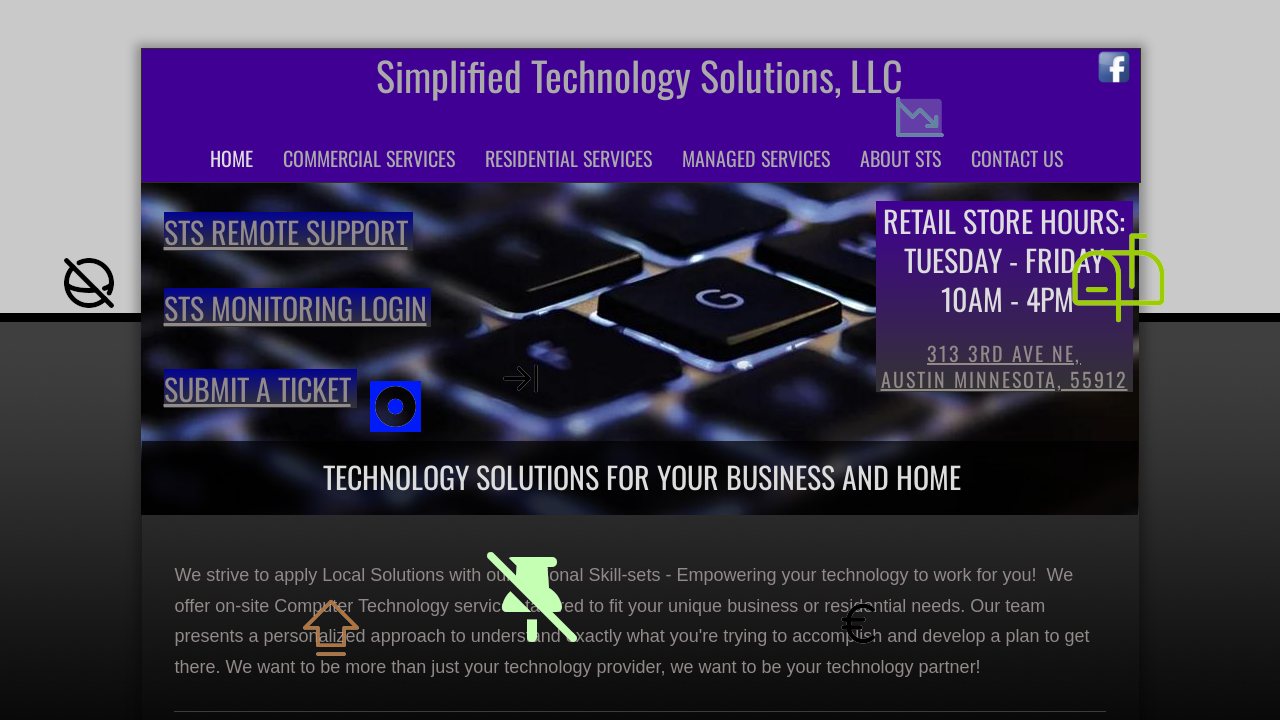  Describe the element at coordinates (920, 117) in the screenshot. I see `view declining trend data` at that location.